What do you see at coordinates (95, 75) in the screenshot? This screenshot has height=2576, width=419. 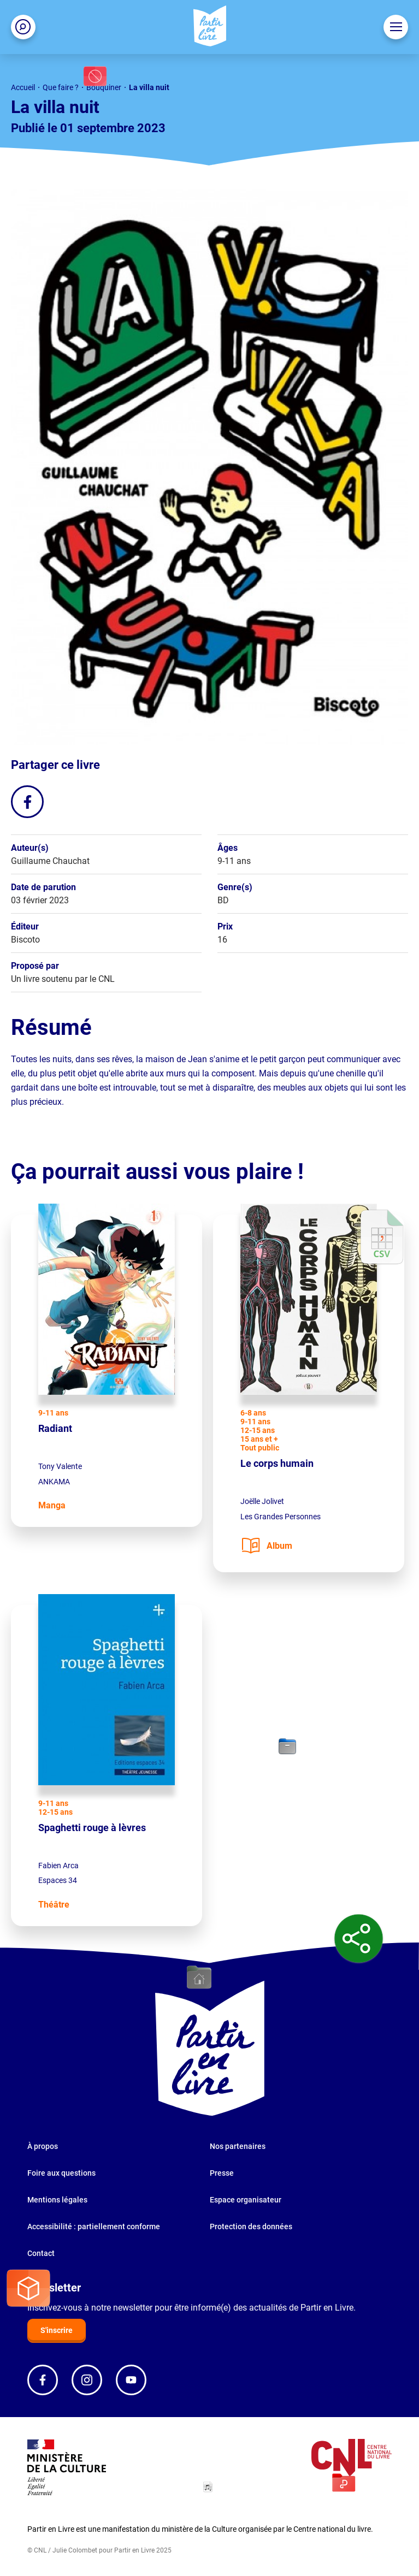 I see `indicates a missing or unavailable image` at bounding box center [95, 75].